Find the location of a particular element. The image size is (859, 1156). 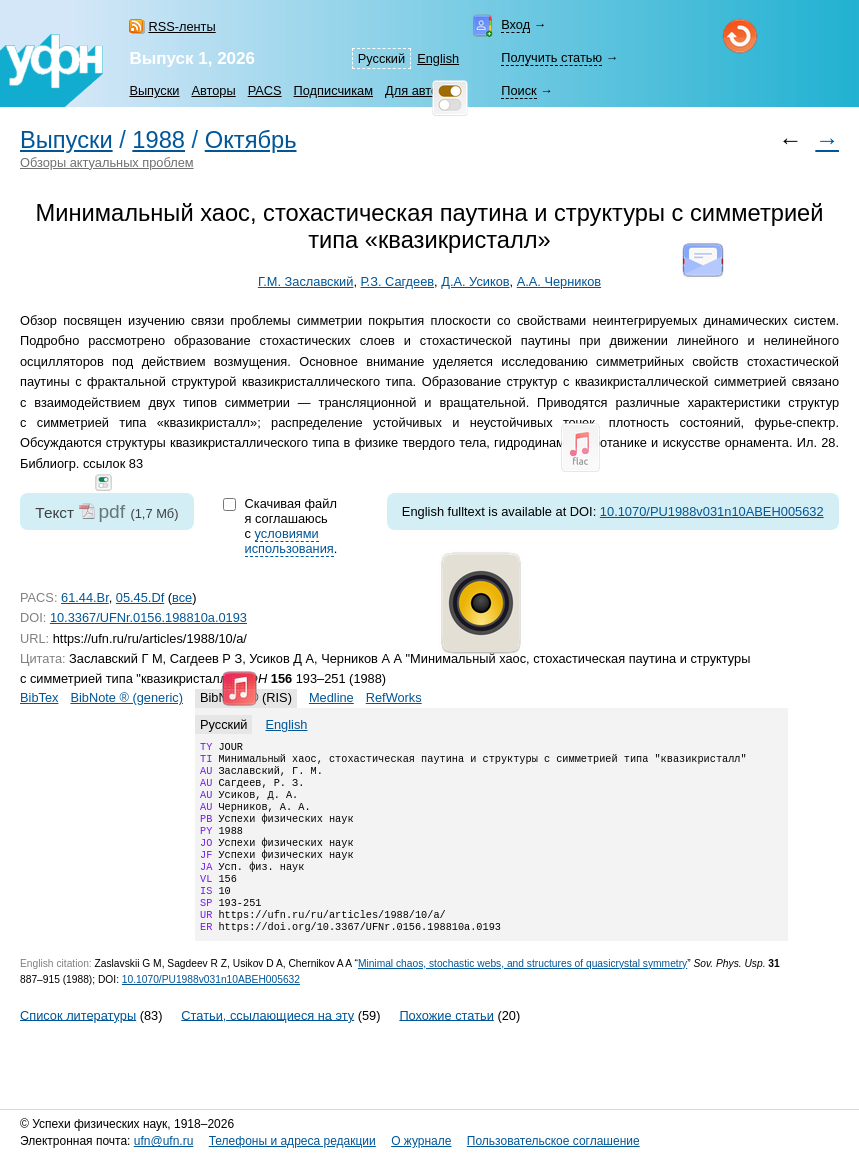

open the music player app is located at coordinates (239, 688).